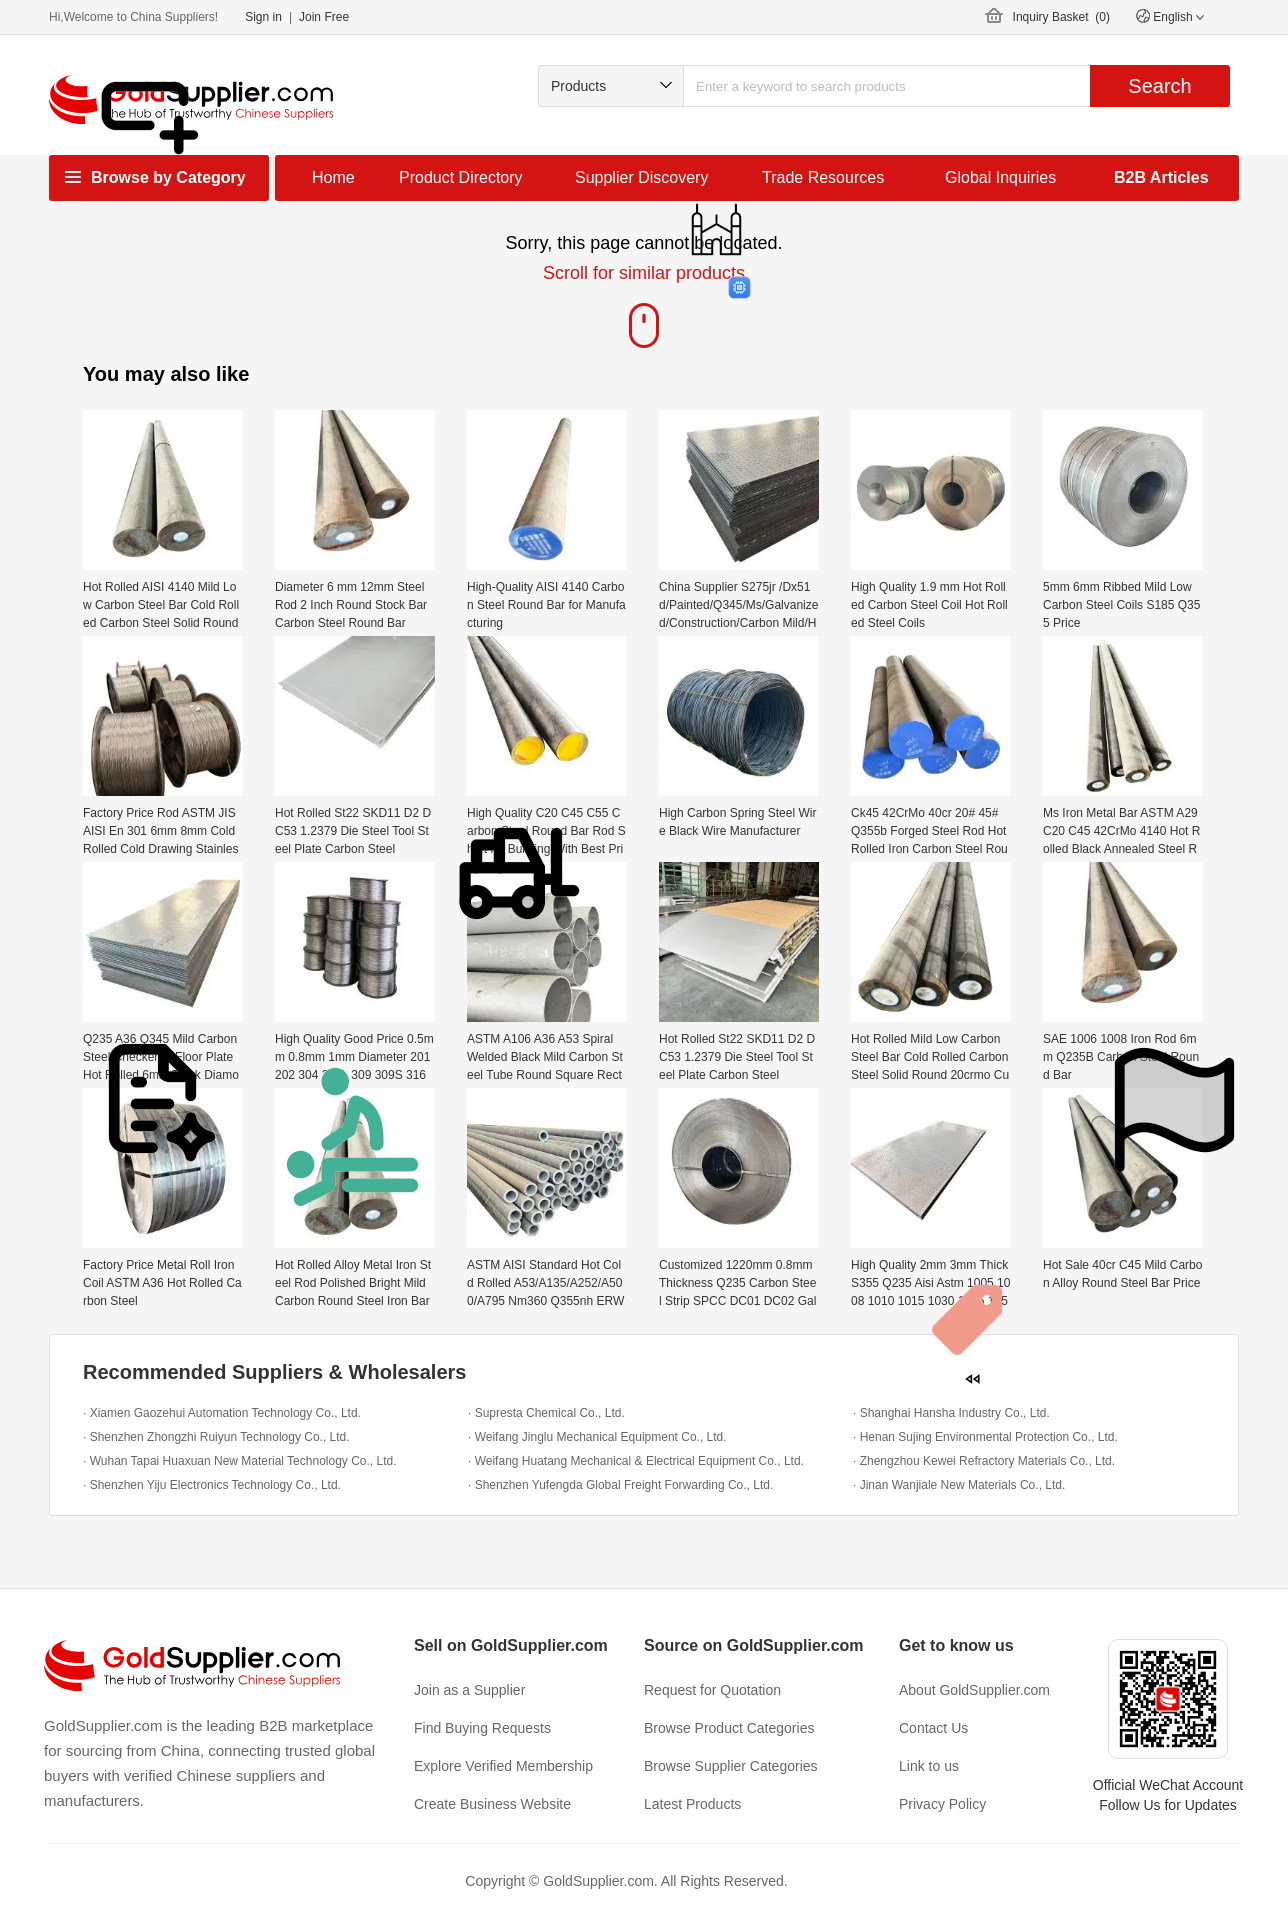 This screenshot has height=1918, width=1288. I want to click on rewind media playback, so click(973, 1379).